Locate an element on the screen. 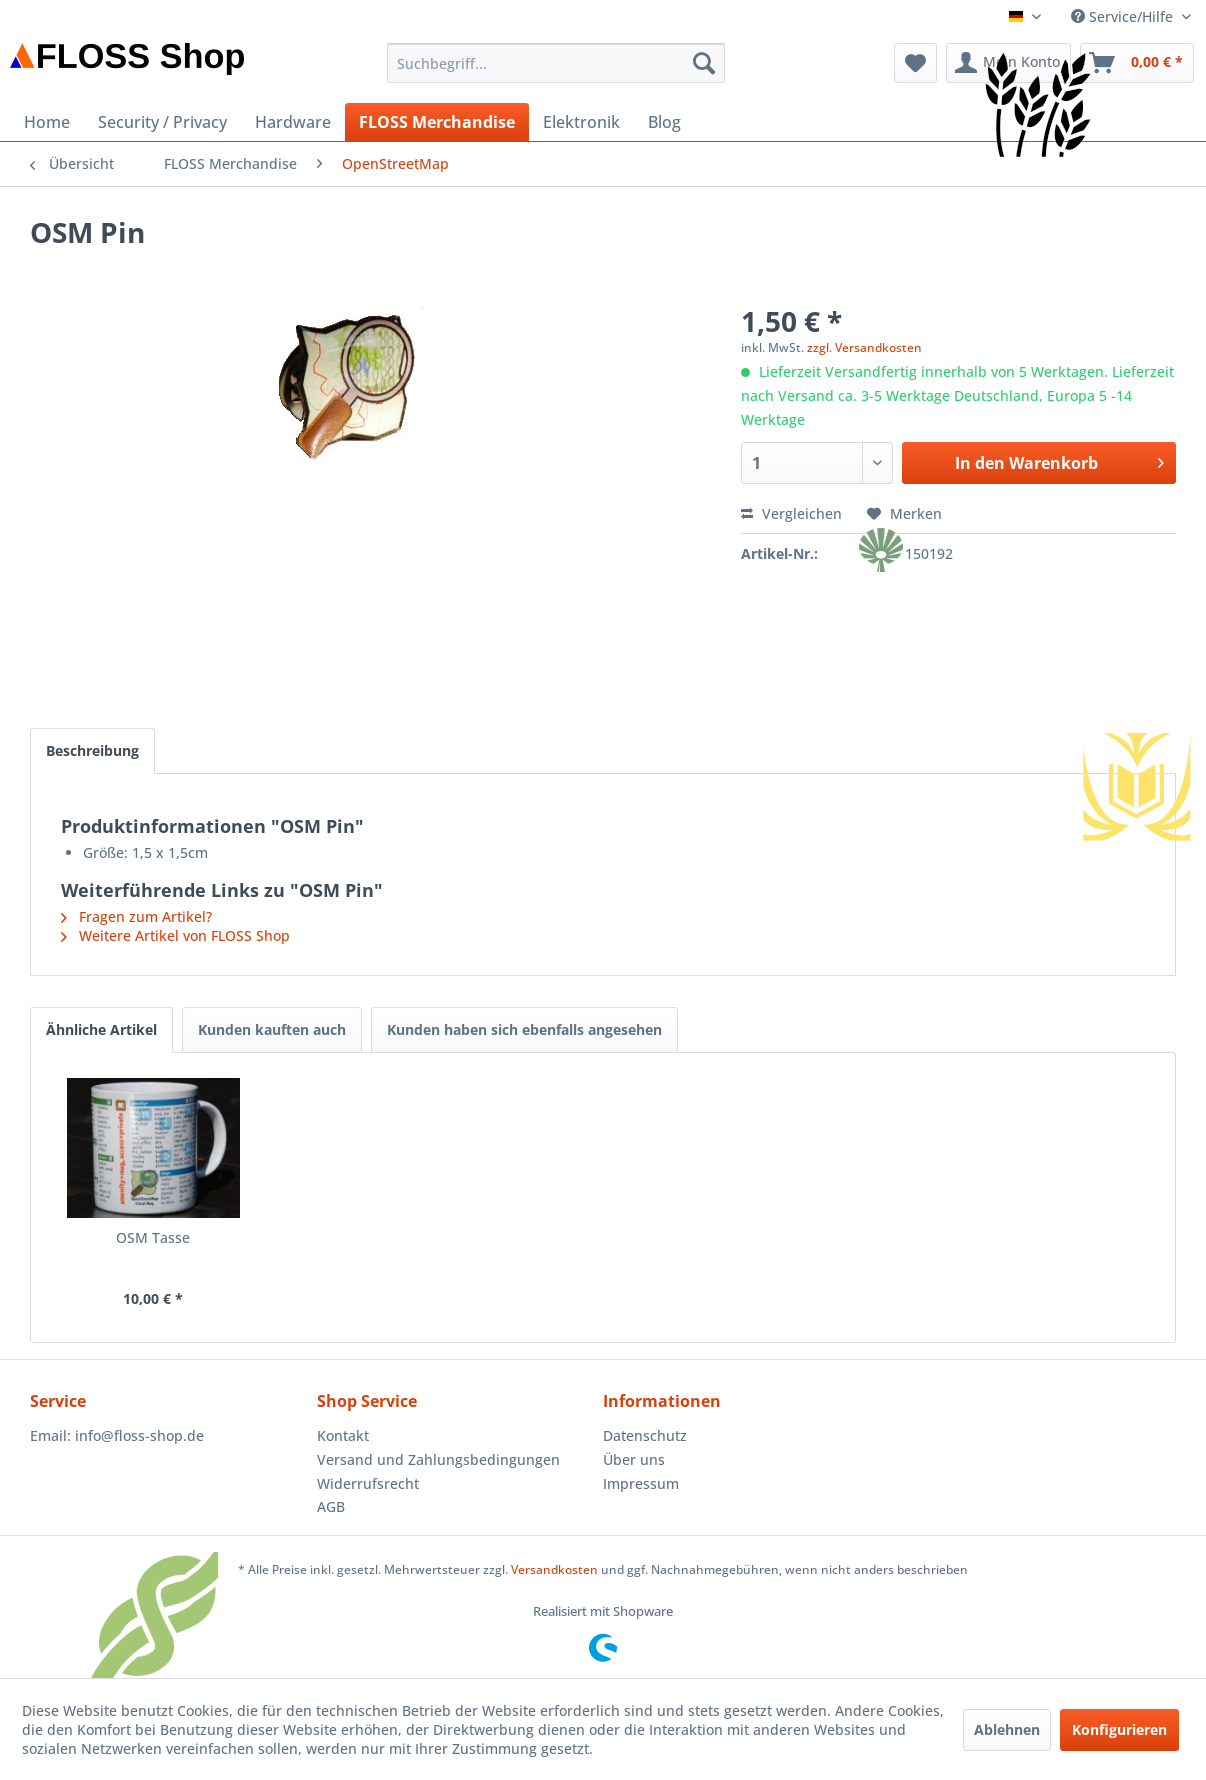  indicates a connection or link between items is located at coordinates (155, 1615).